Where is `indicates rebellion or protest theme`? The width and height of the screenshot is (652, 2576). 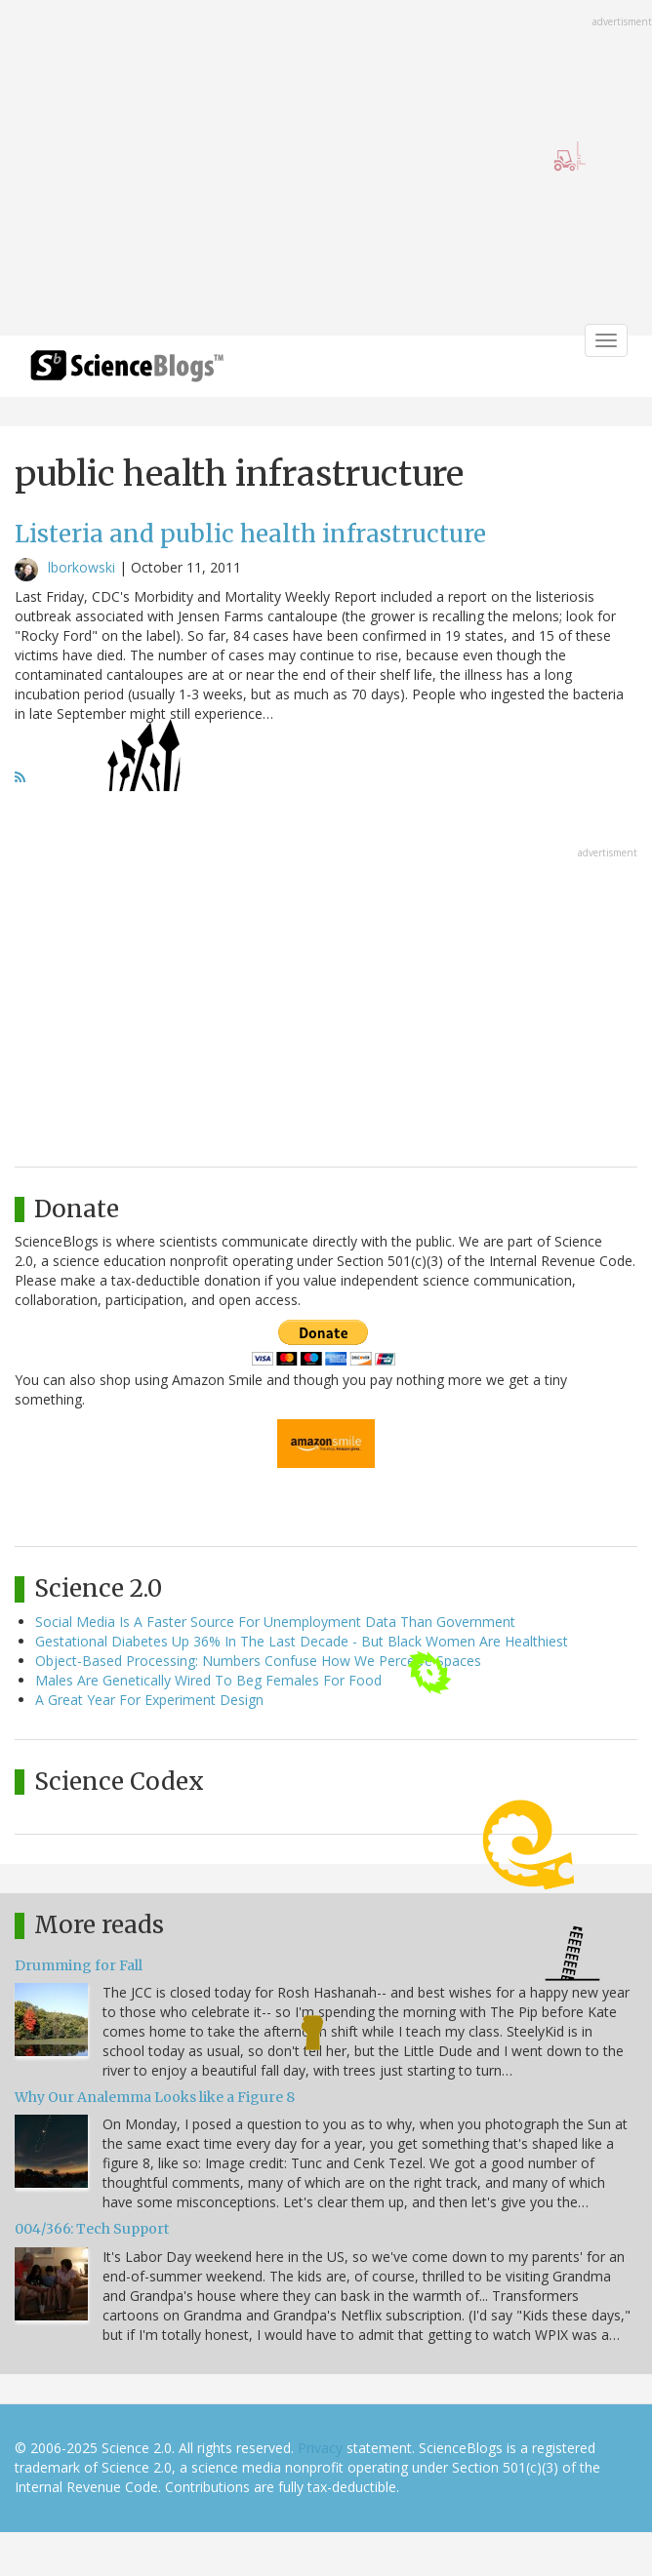
indicates rebellion or protest theme is located at coordinates (312, 2033).